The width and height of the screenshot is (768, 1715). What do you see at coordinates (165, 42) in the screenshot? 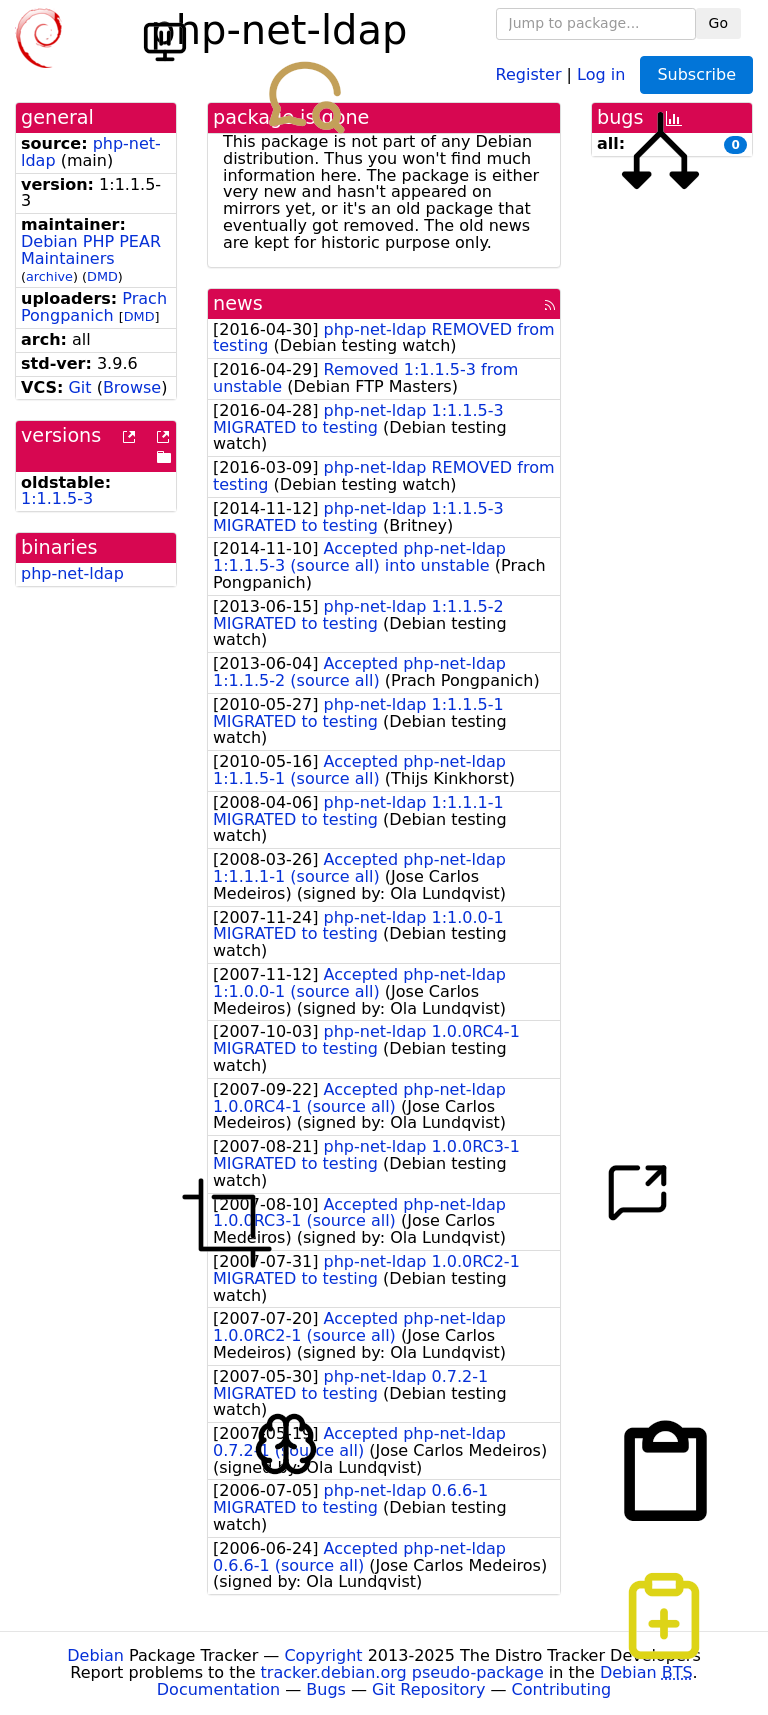
I see `pause media playback on monitor` at bounding box center [165, 42].